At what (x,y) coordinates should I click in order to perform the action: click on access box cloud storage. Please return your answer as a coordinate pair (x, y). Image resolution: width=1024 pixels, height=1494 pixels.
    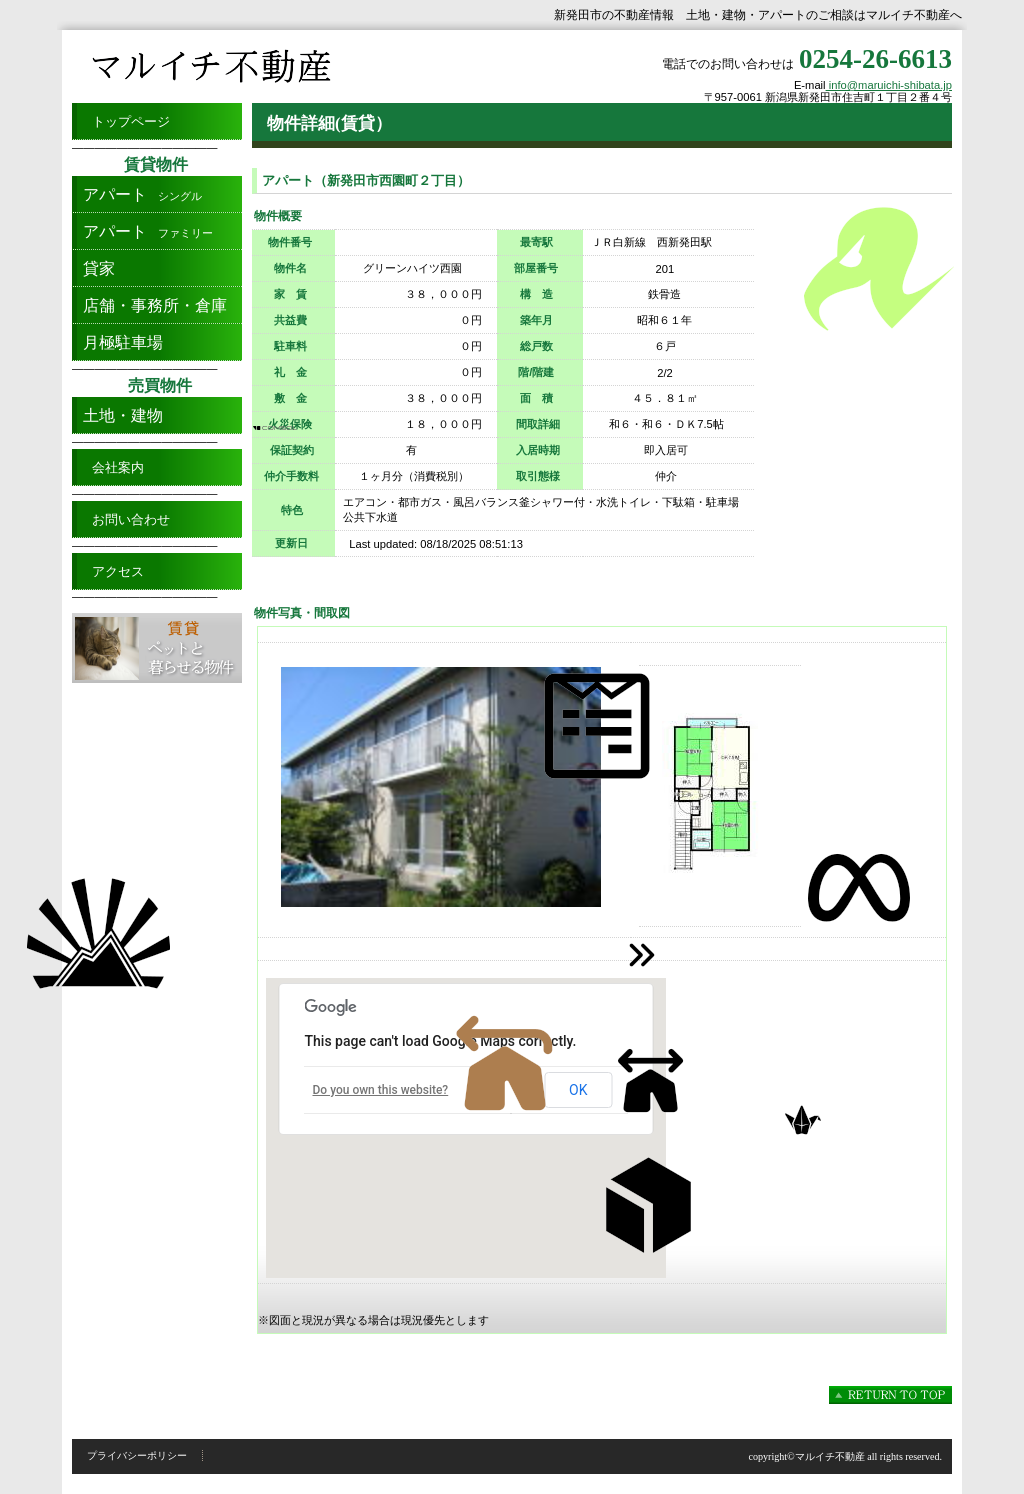
    Looking at the image, I should click on (648, 1206).